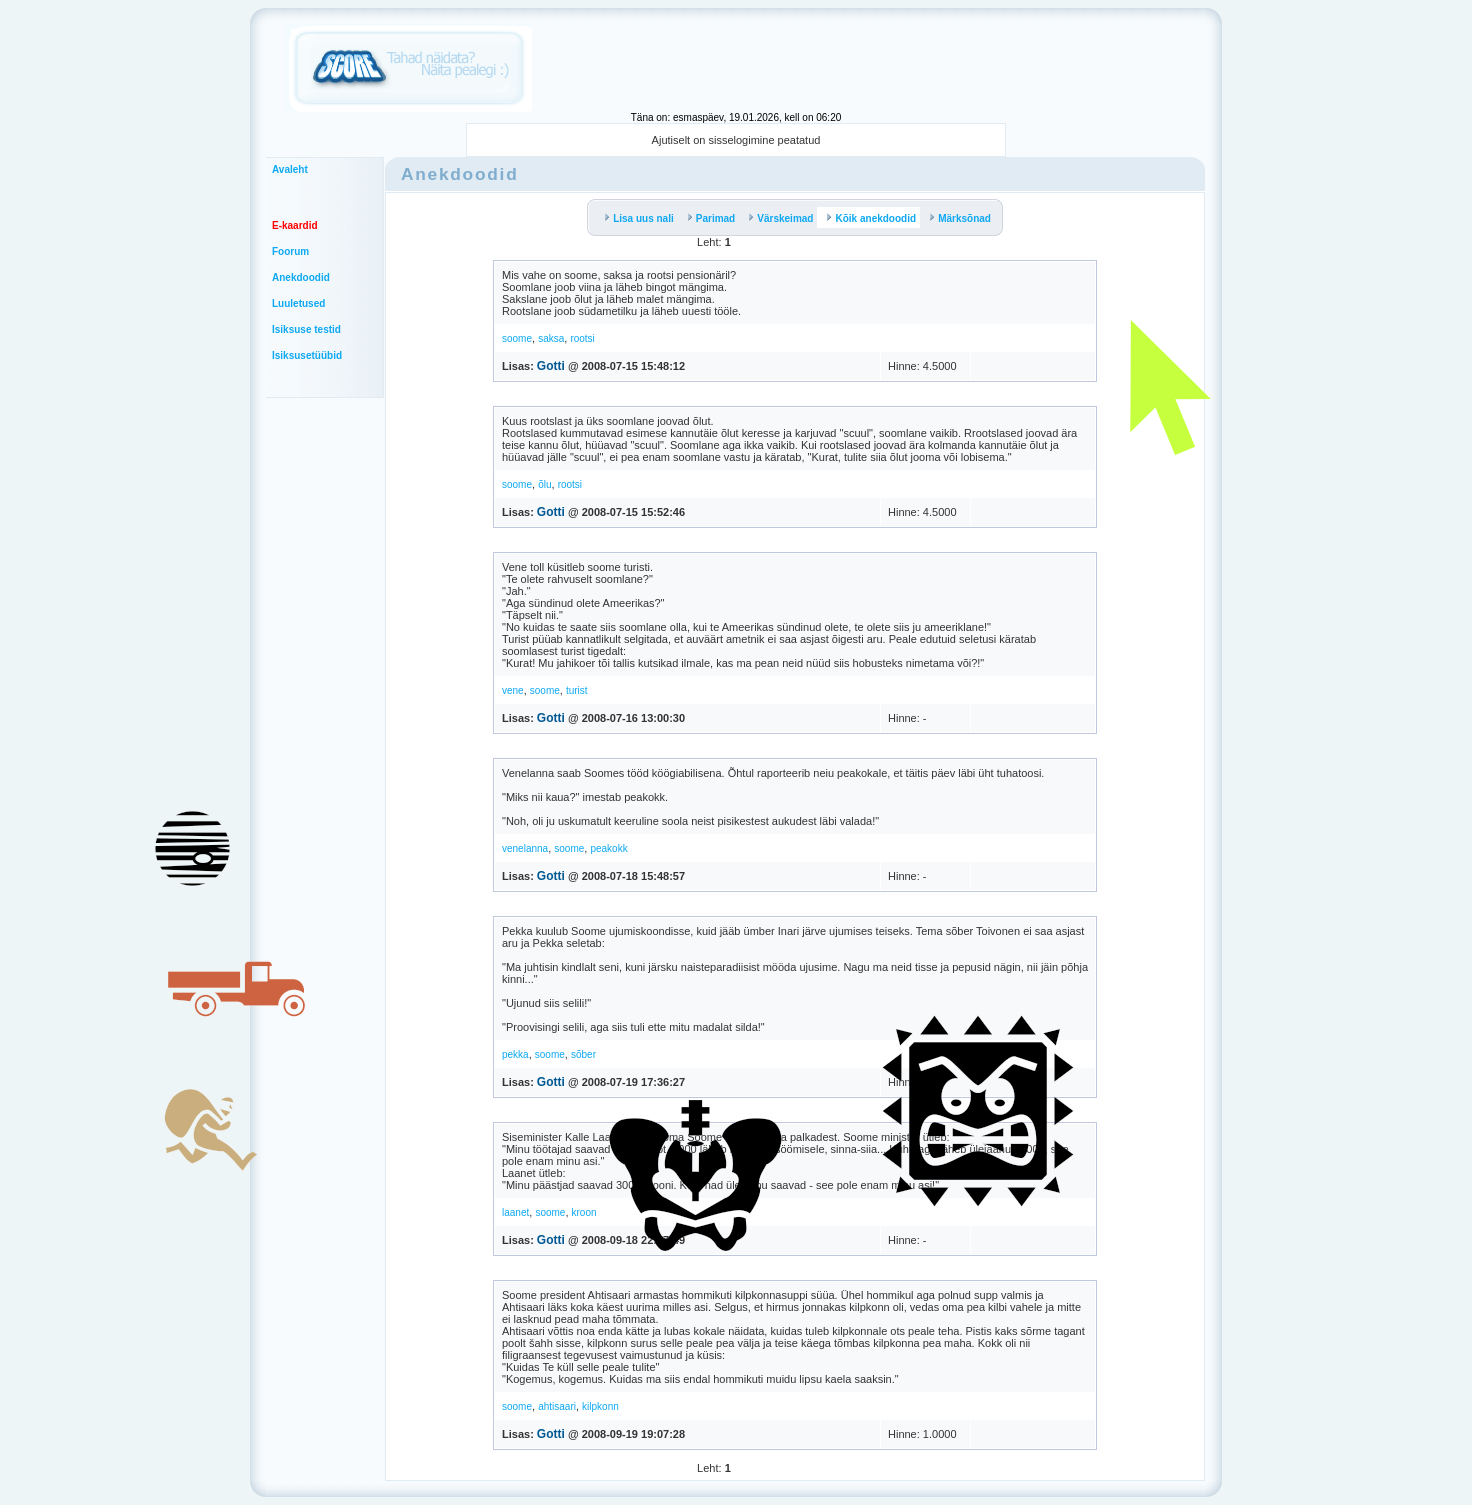 The width and height of the screenshot is (1472, 1505). What do you see at coordinates (1170, 387) in the screenshot?
I see `standard mouse cursor or pointer indicator` at bounding box center [1170, 387].